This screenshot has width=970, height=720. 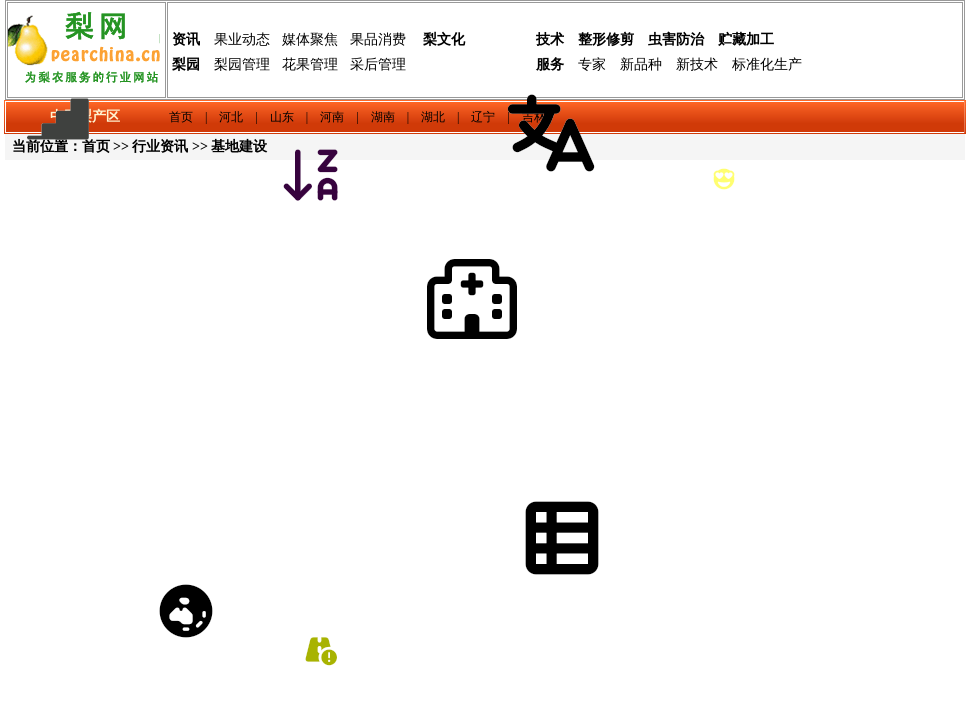 What do you see at coordinates (472, 299) in the screenshot?
I see `view nearby hospitals or medical facilities` at bounding box center [472, 299].